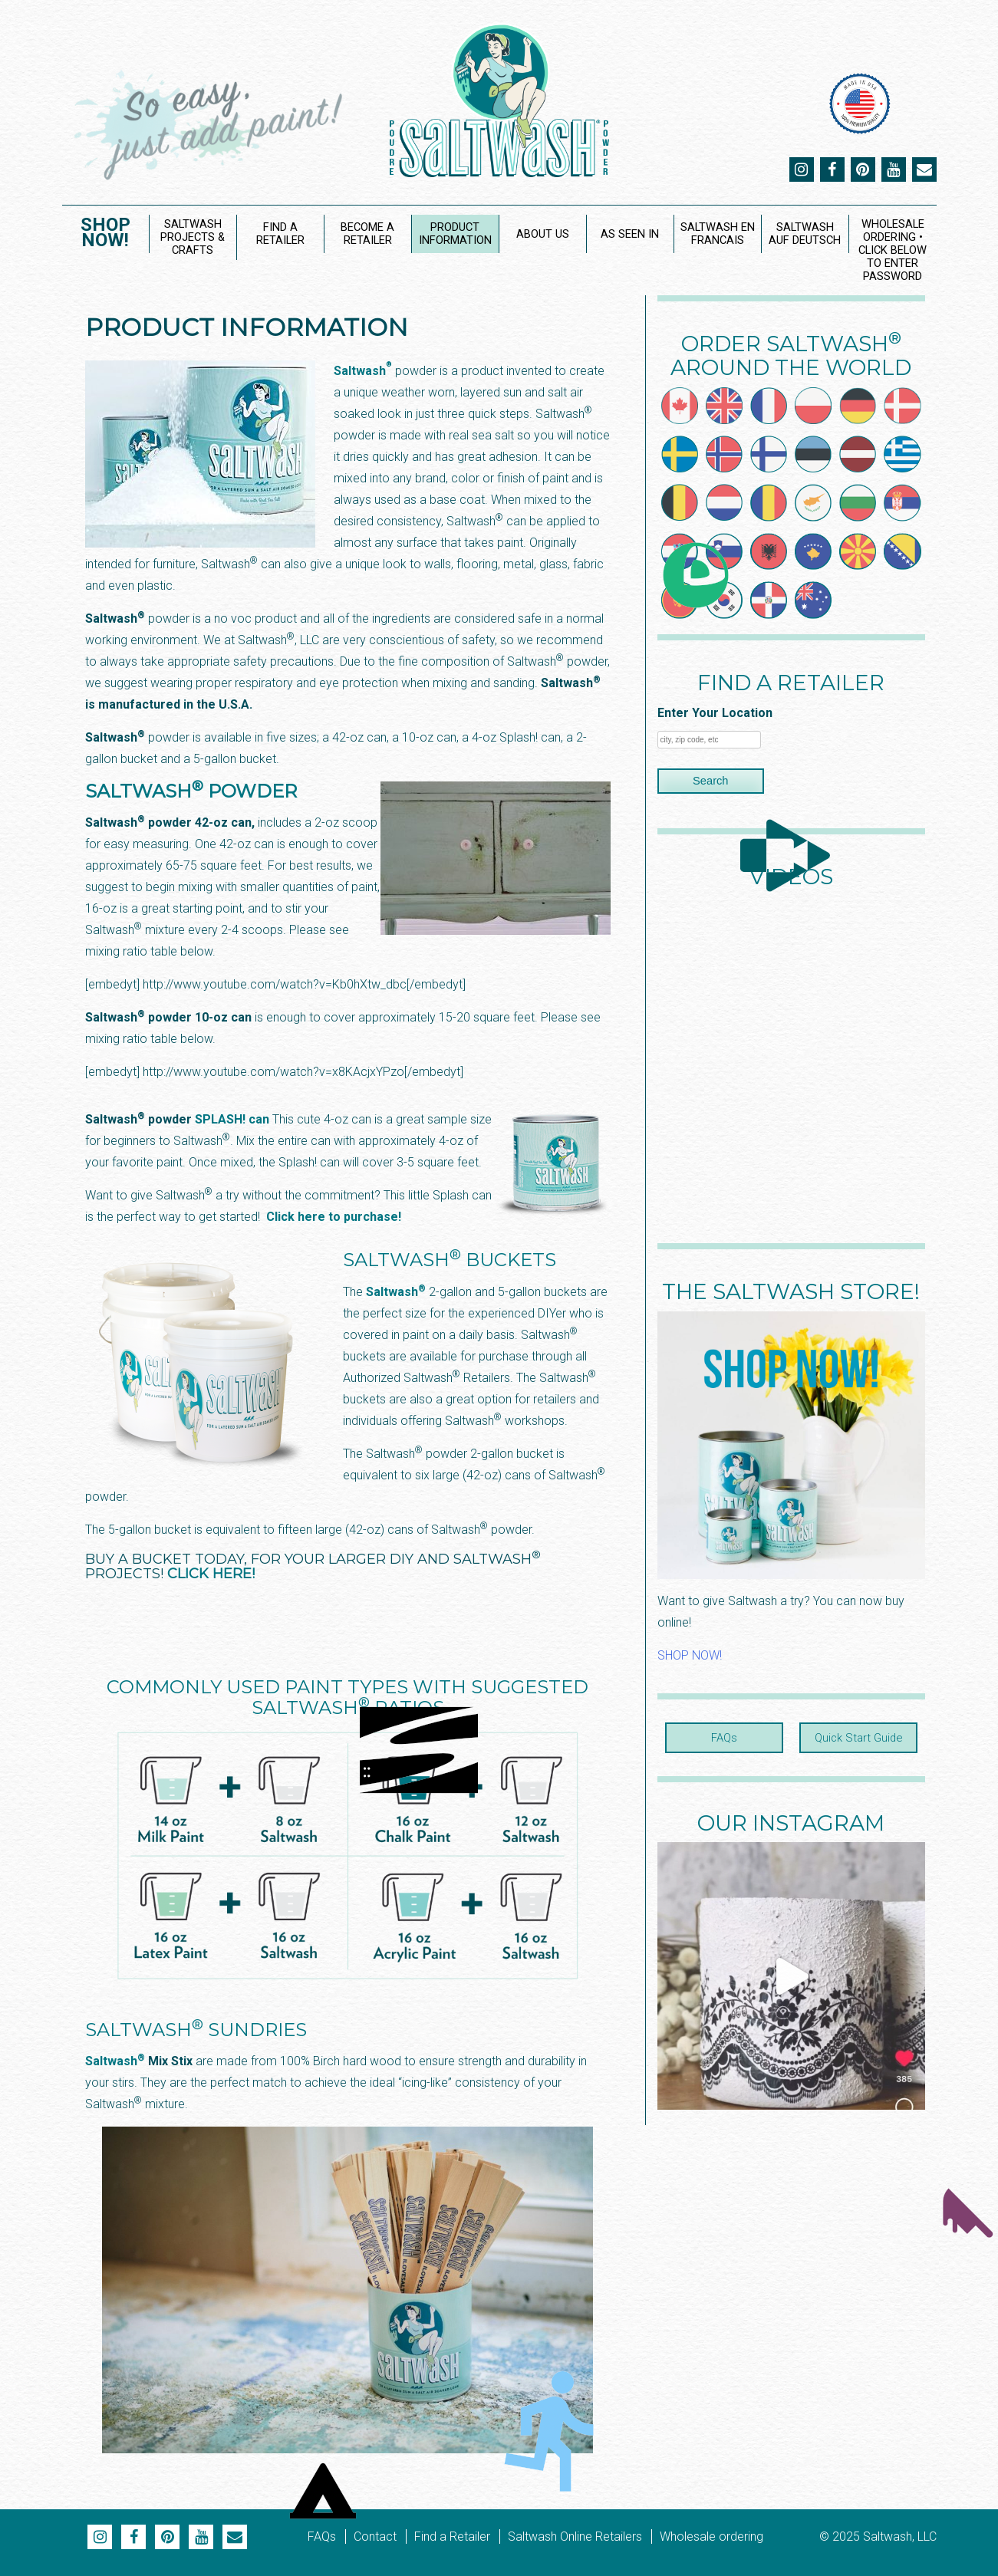  Describe the element at coordinates (696, 575) in the screenshot. I see `CoreOS logo` at that location.